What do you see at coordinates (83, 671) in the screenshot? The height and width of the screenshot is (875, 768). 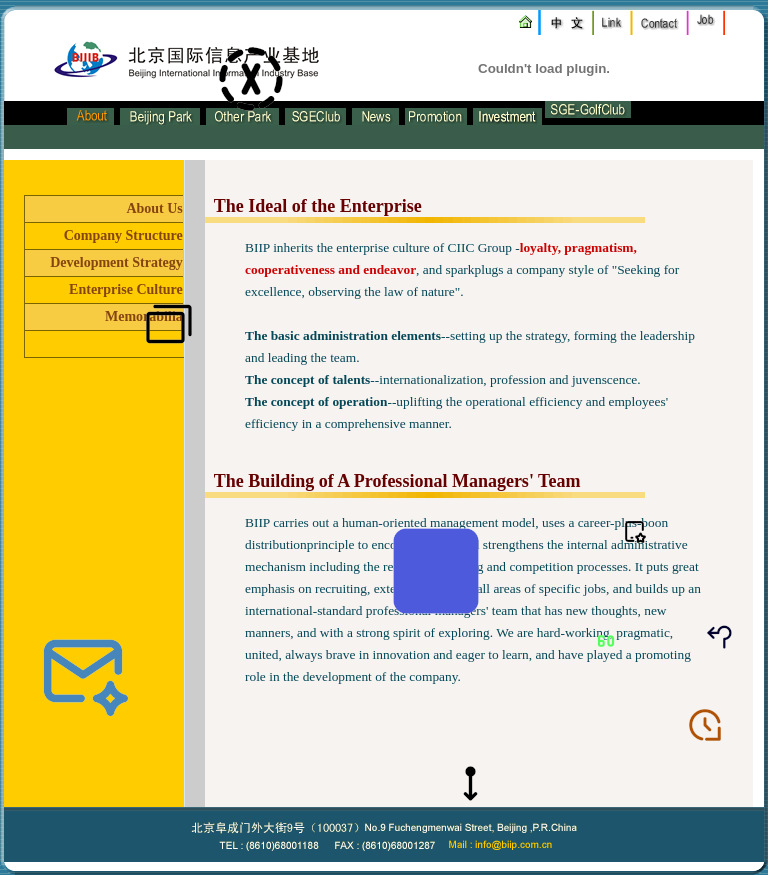 I see `AI-powered email or smart compose feature` at bounding box center [83, 671].